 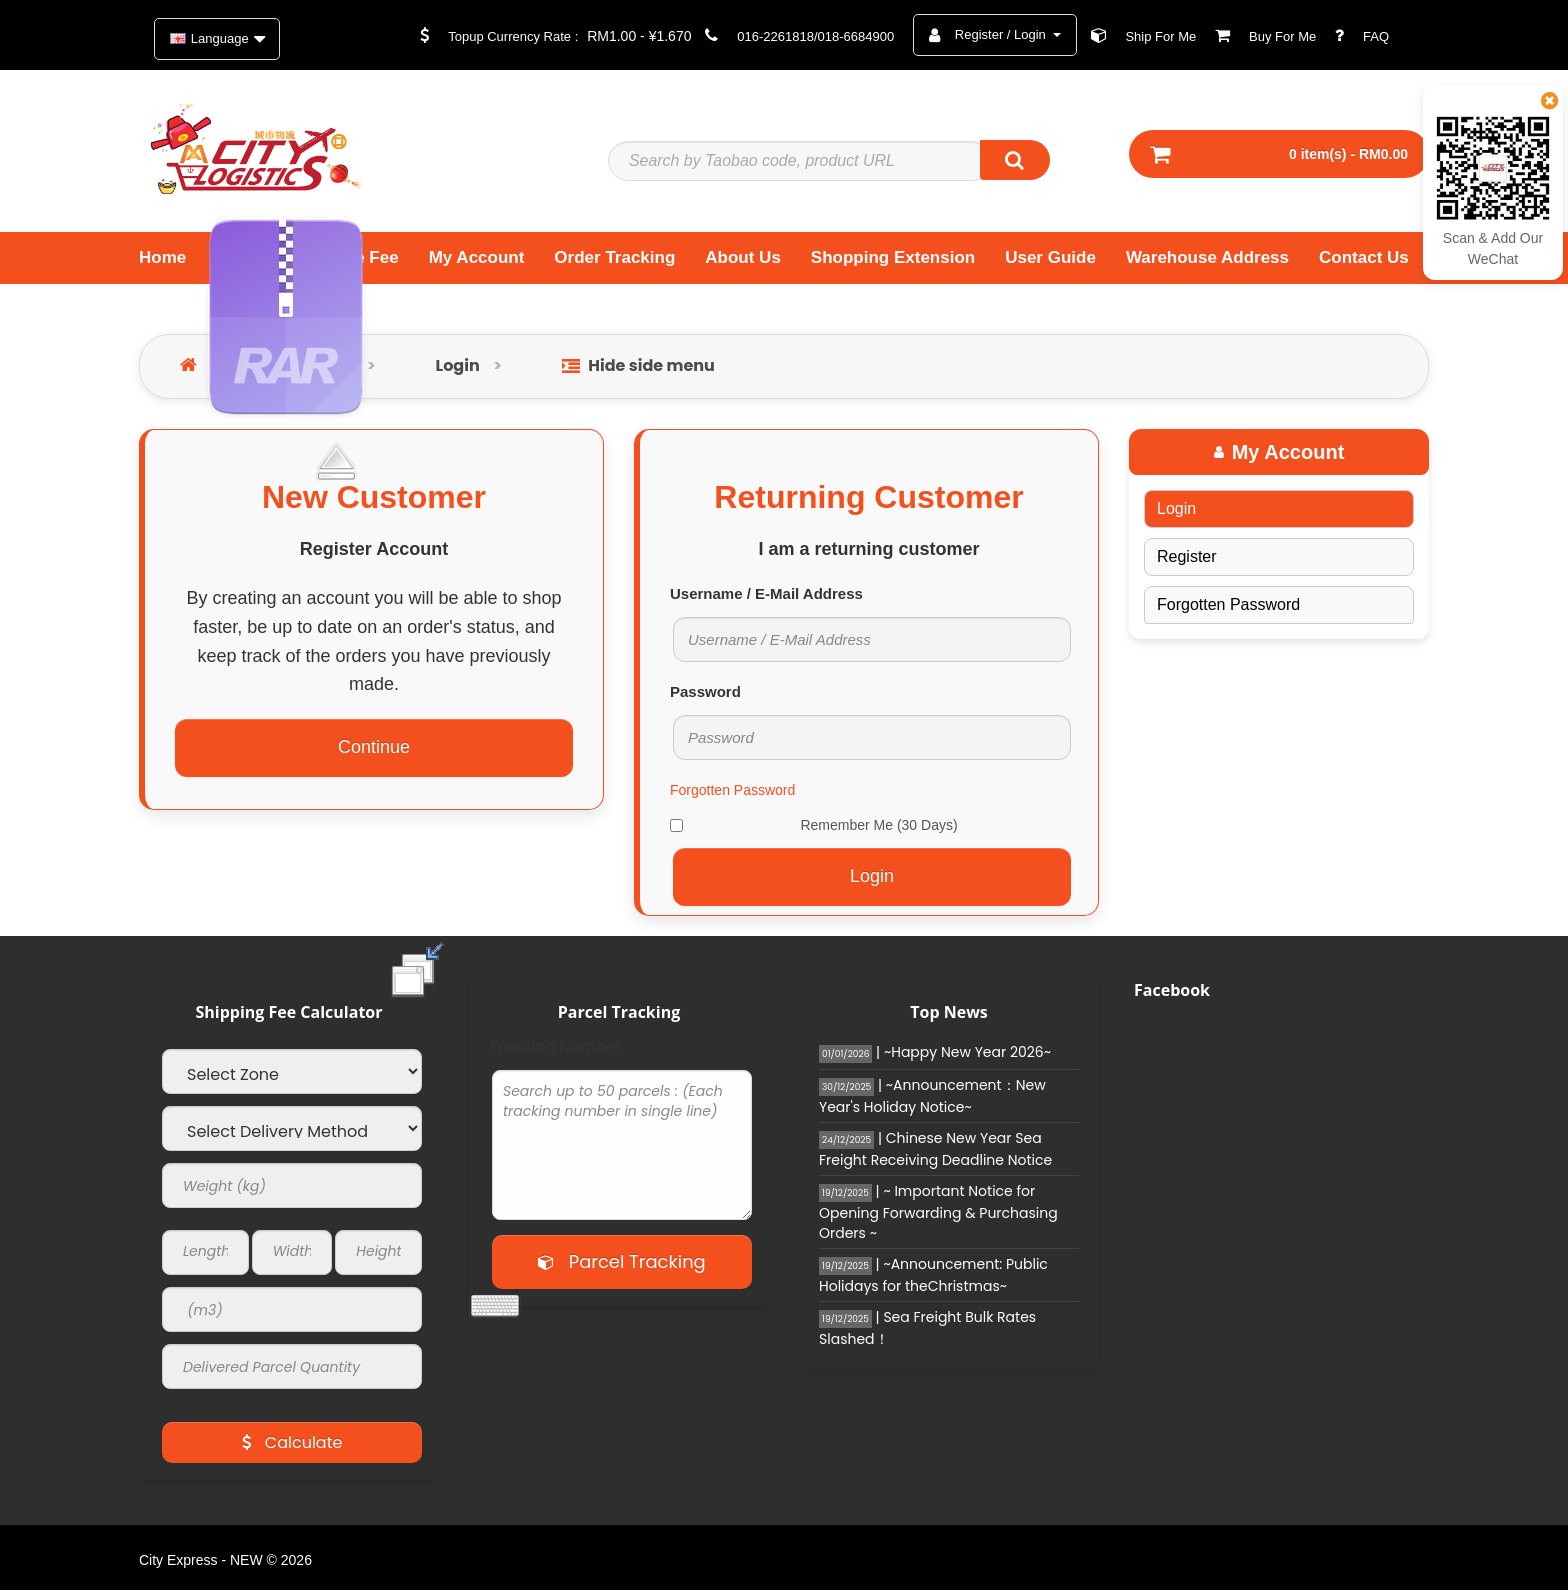 What do you see at coordinates (416, 969) in the screenshot?
I see `restore window to previous size` at bounding box center [416, 969].